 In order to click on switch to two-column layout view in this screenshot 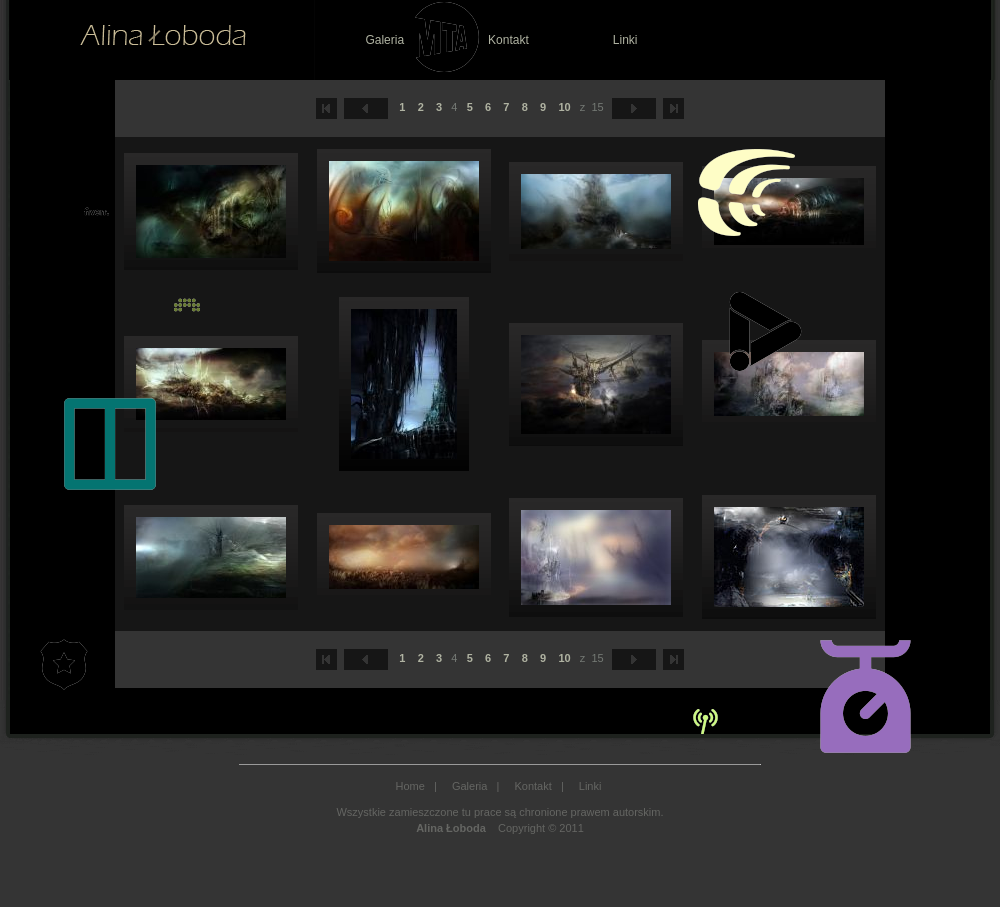, I will do `click(110, 444)`.